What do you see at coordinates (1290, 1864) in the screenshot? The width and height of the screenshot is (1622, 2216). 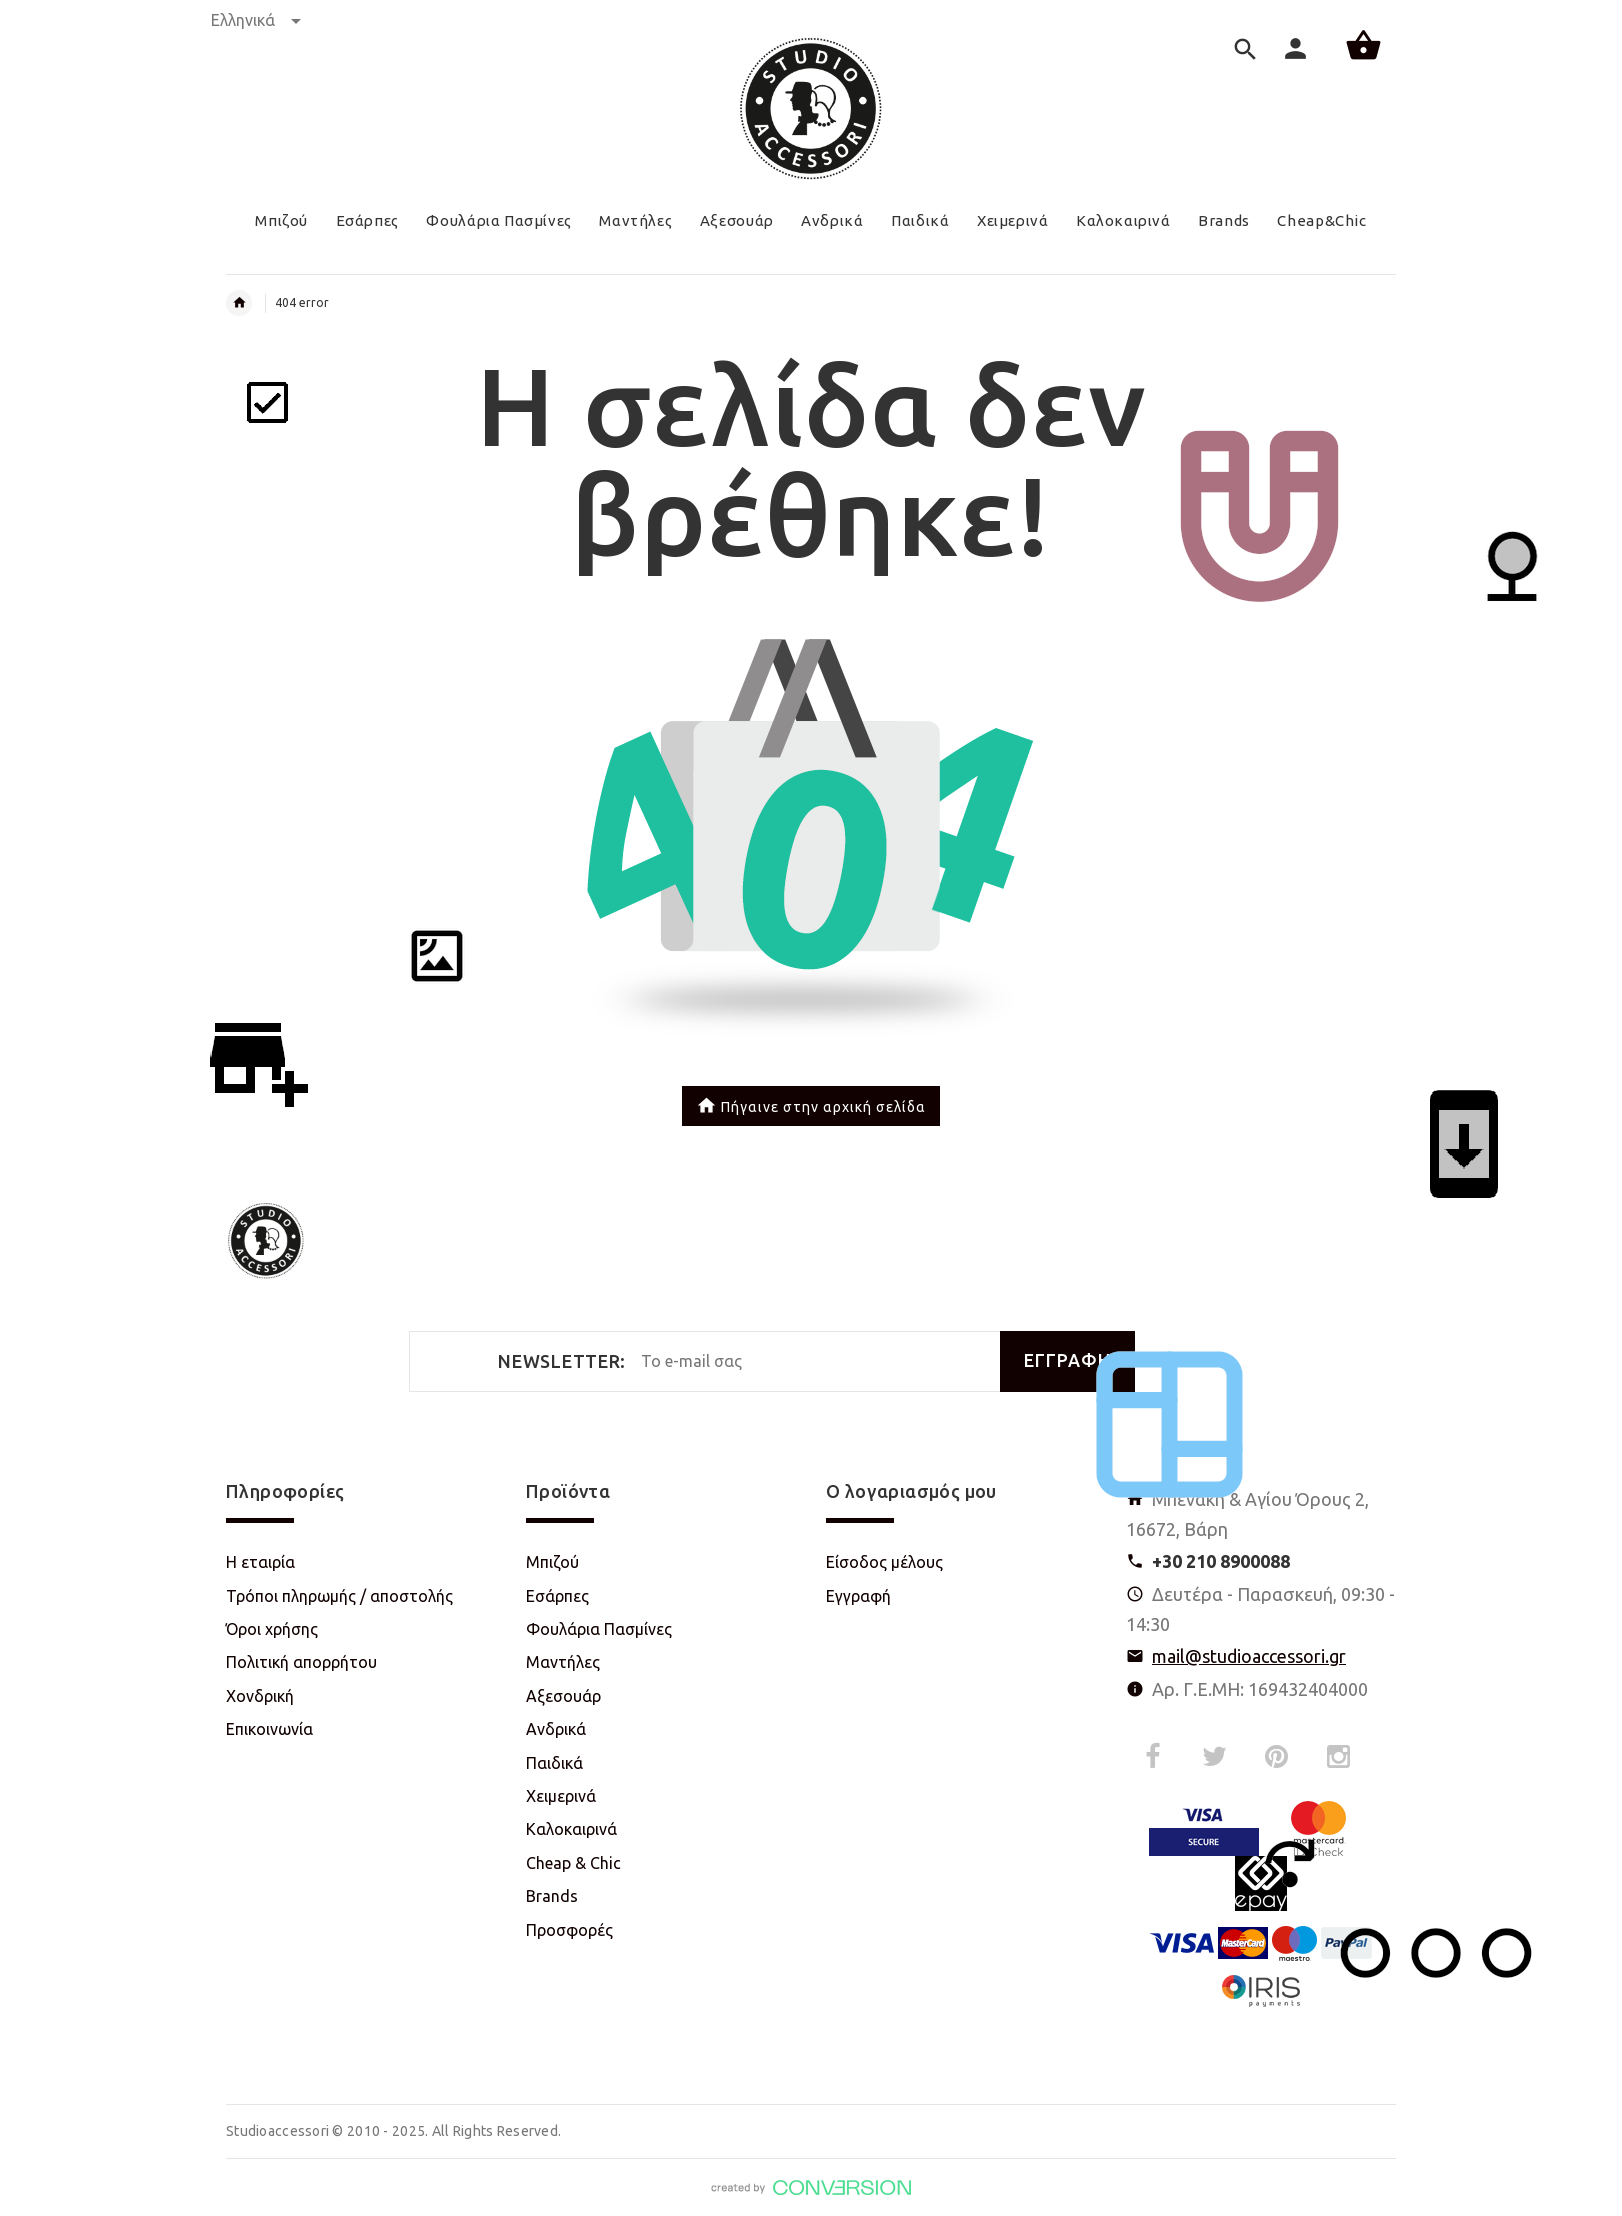 I see `step over the current line while debugging` at bounding box center [1290, 1864].